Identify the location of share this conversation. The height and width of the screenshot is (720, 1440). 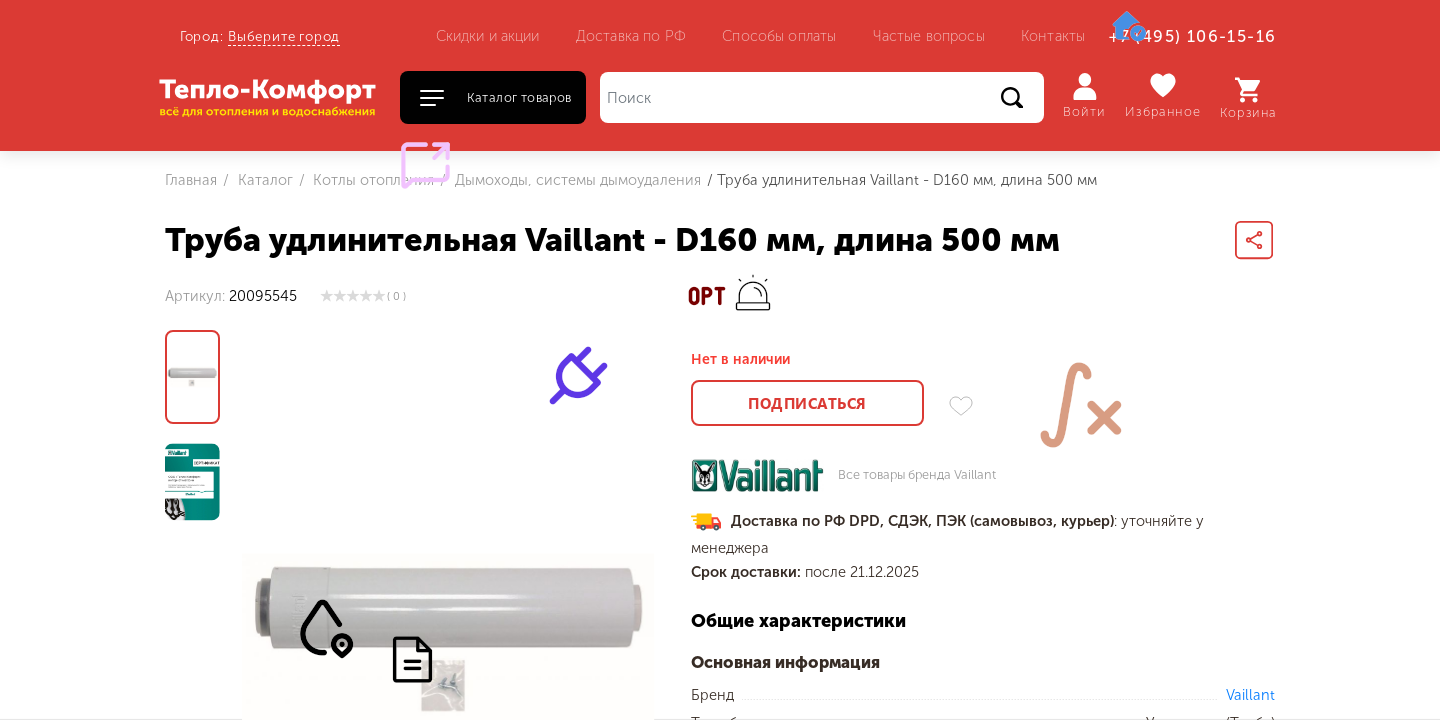
(425, 164).